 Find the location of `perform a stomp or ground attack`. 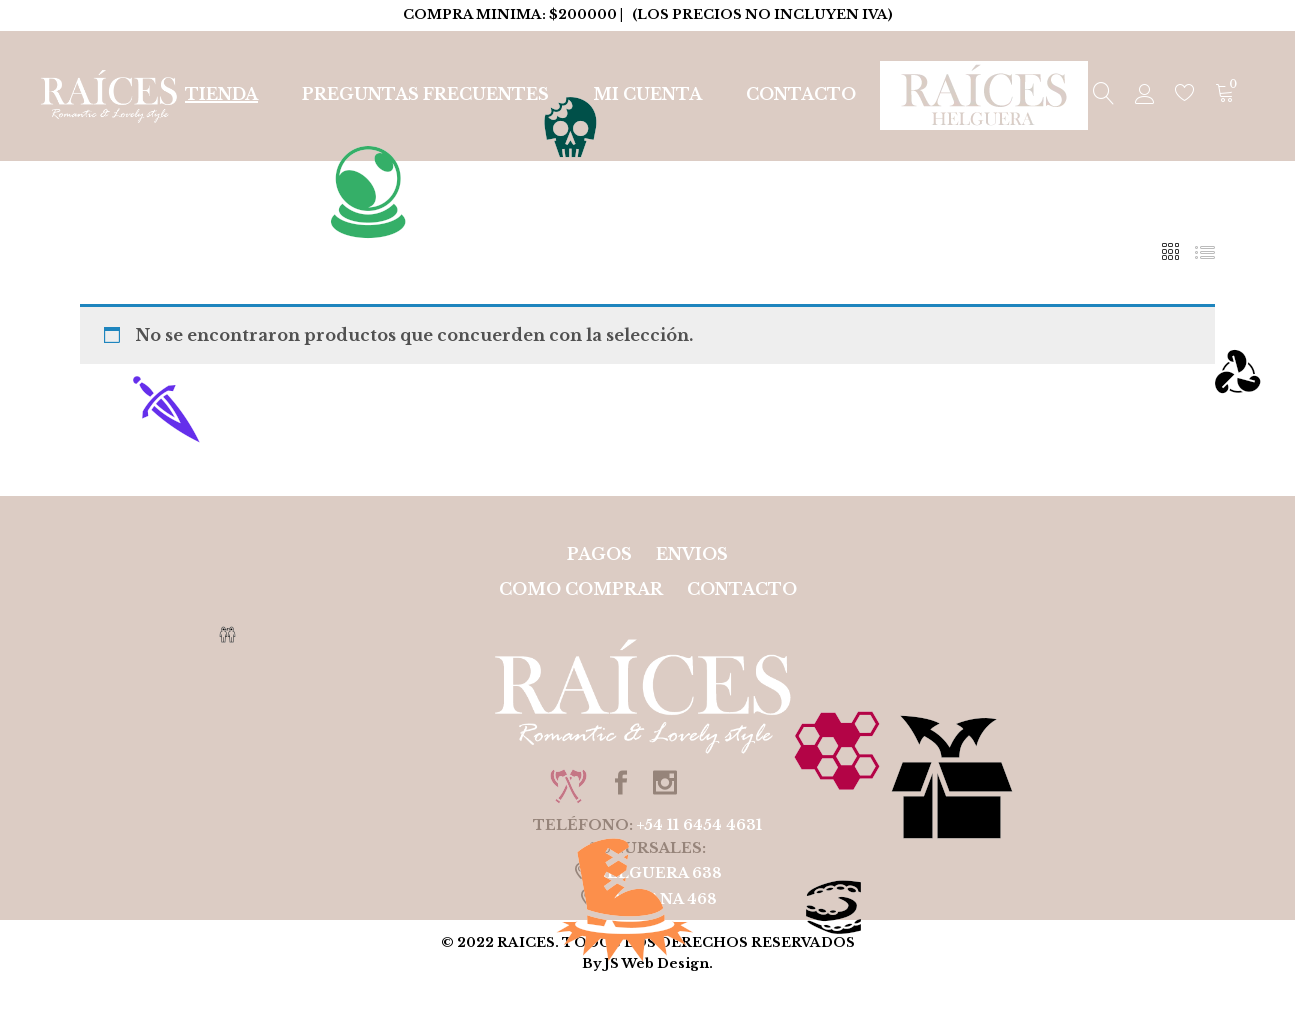

perform a stomp or ground attack is located at coordinates (625, 901).